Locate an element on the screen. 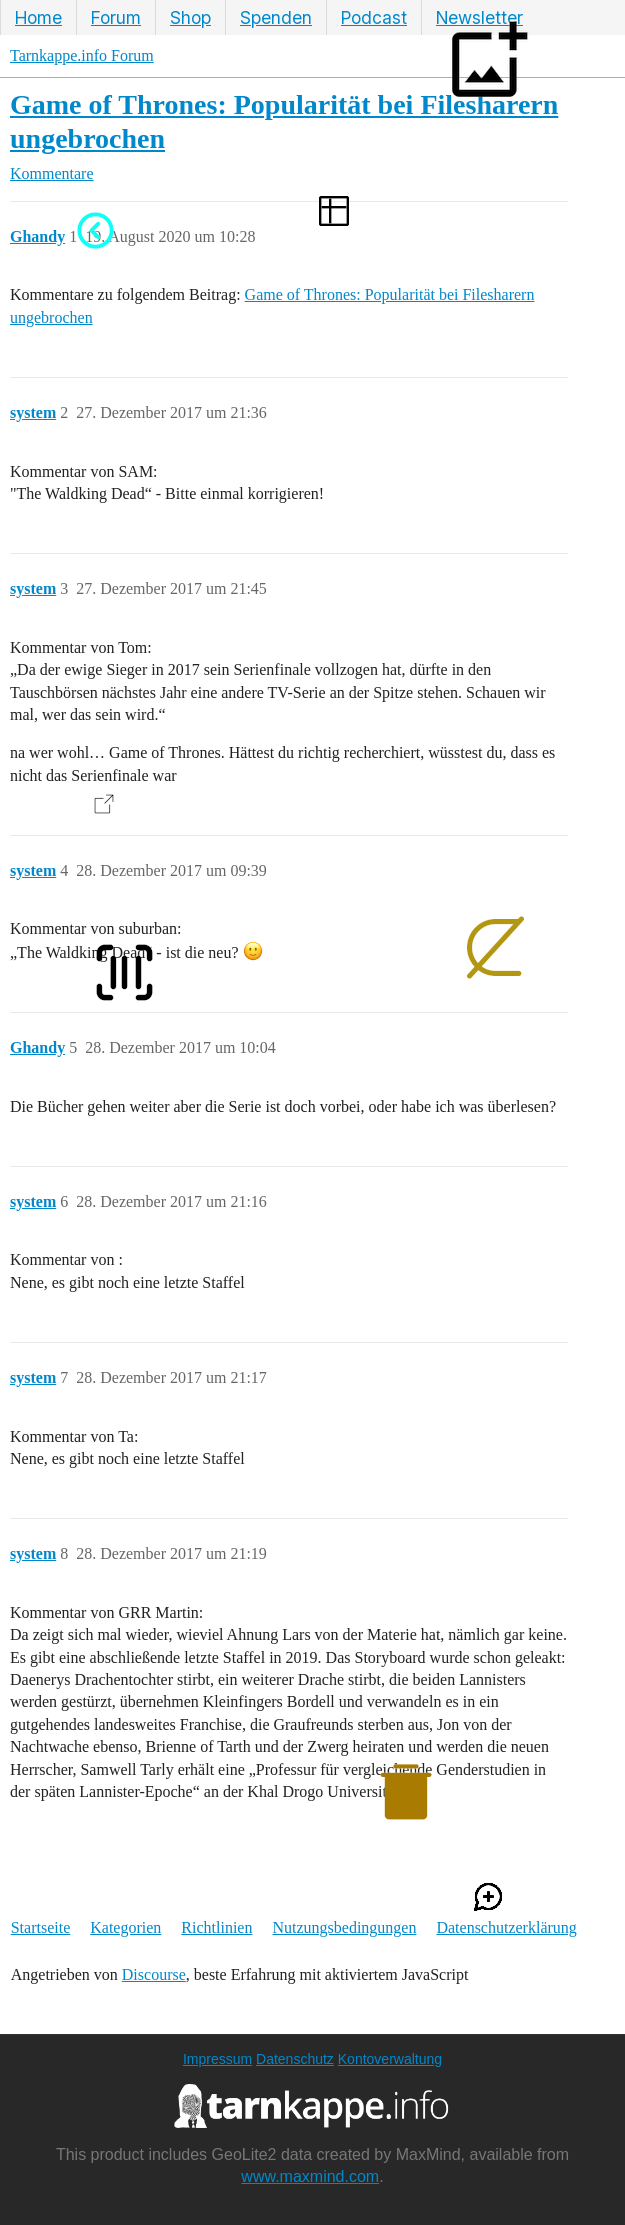 This screenshot has width=625, height=2225. add a comment or review to a location is located at coordinates (488, 1896).